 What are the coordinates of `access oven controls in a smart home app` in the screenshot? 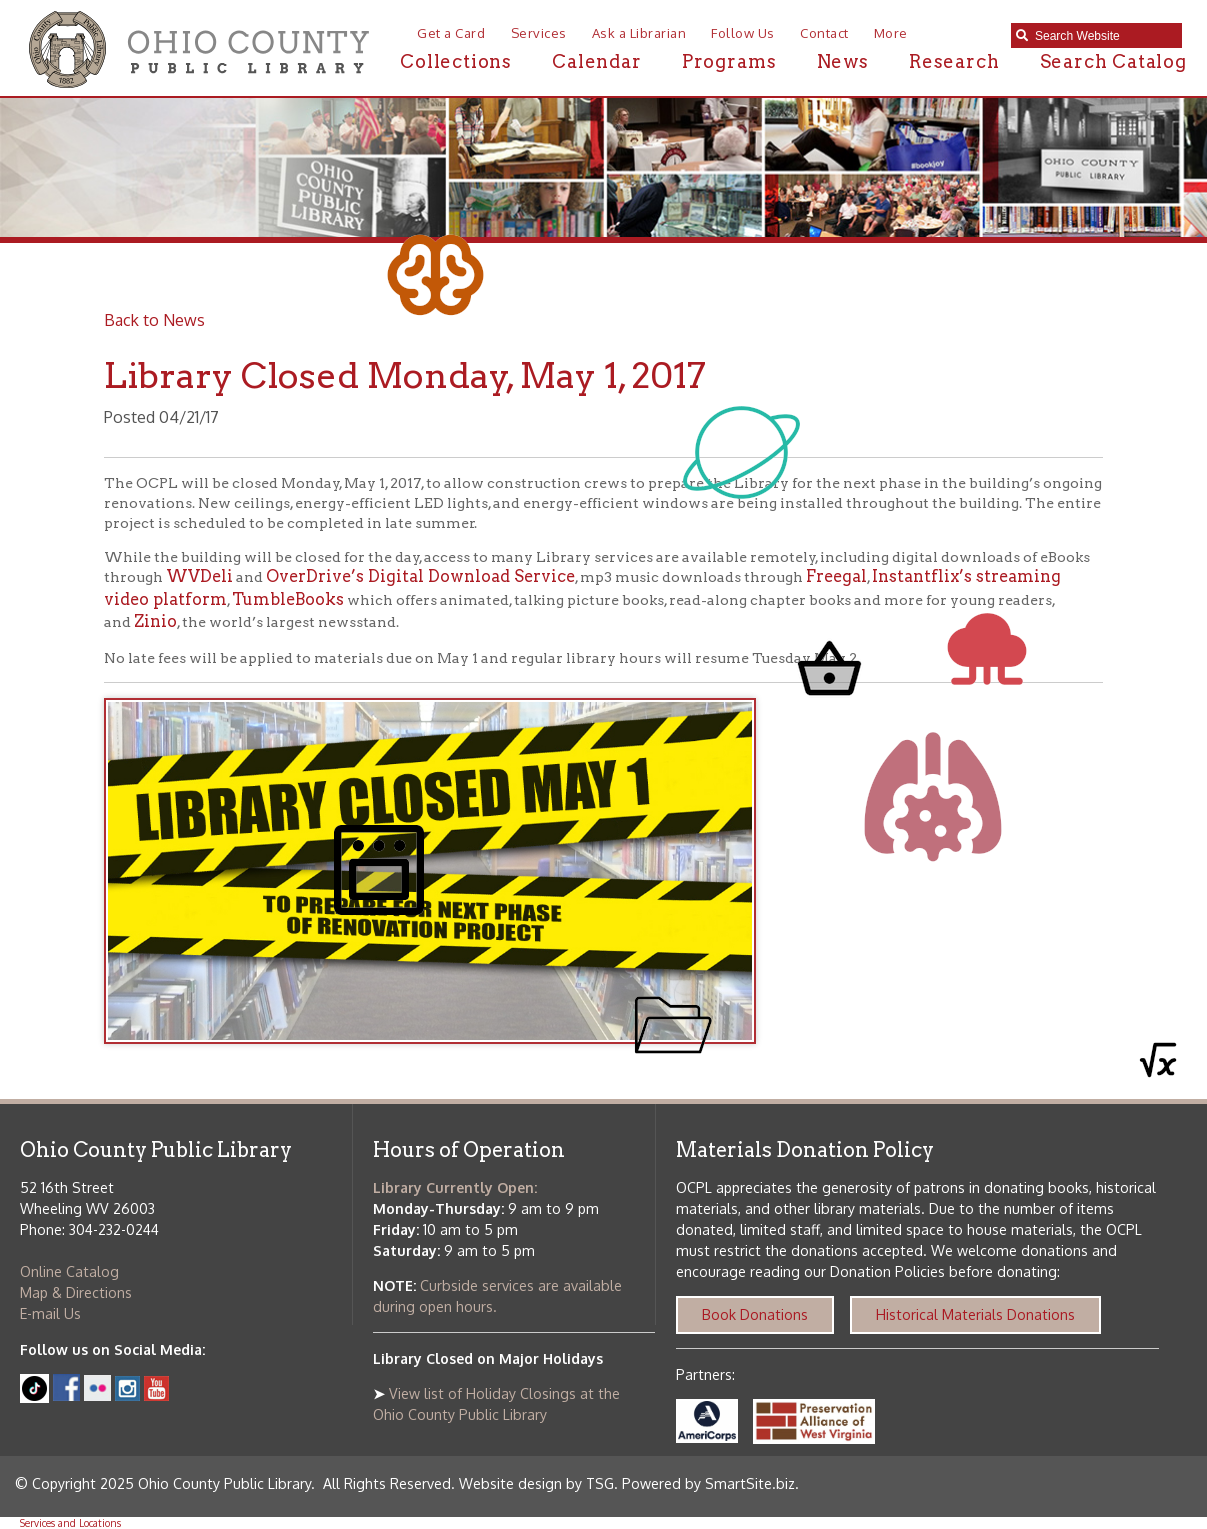 It's located at (379, 870).